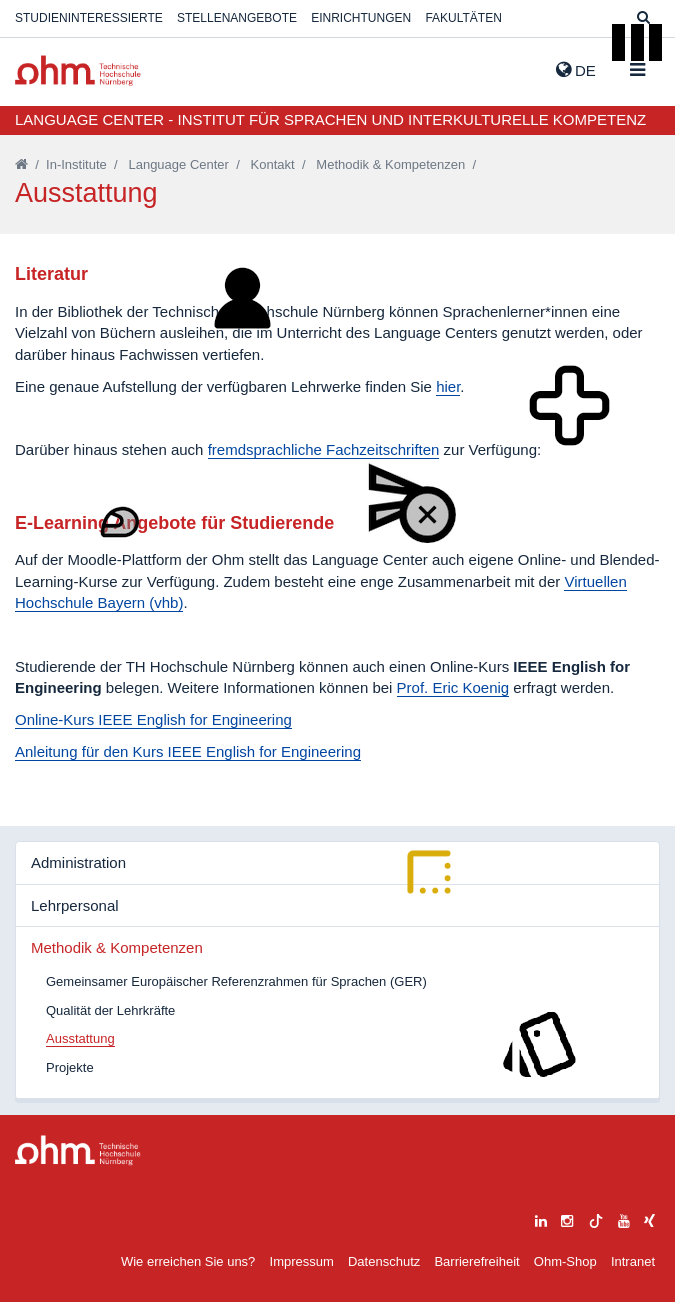 This screenshot has height=1302, width=675. What do you see at coordinates (410, 497) in the screenshot?
I see `cancel a scheduled message` at bounding box center [410, 497].